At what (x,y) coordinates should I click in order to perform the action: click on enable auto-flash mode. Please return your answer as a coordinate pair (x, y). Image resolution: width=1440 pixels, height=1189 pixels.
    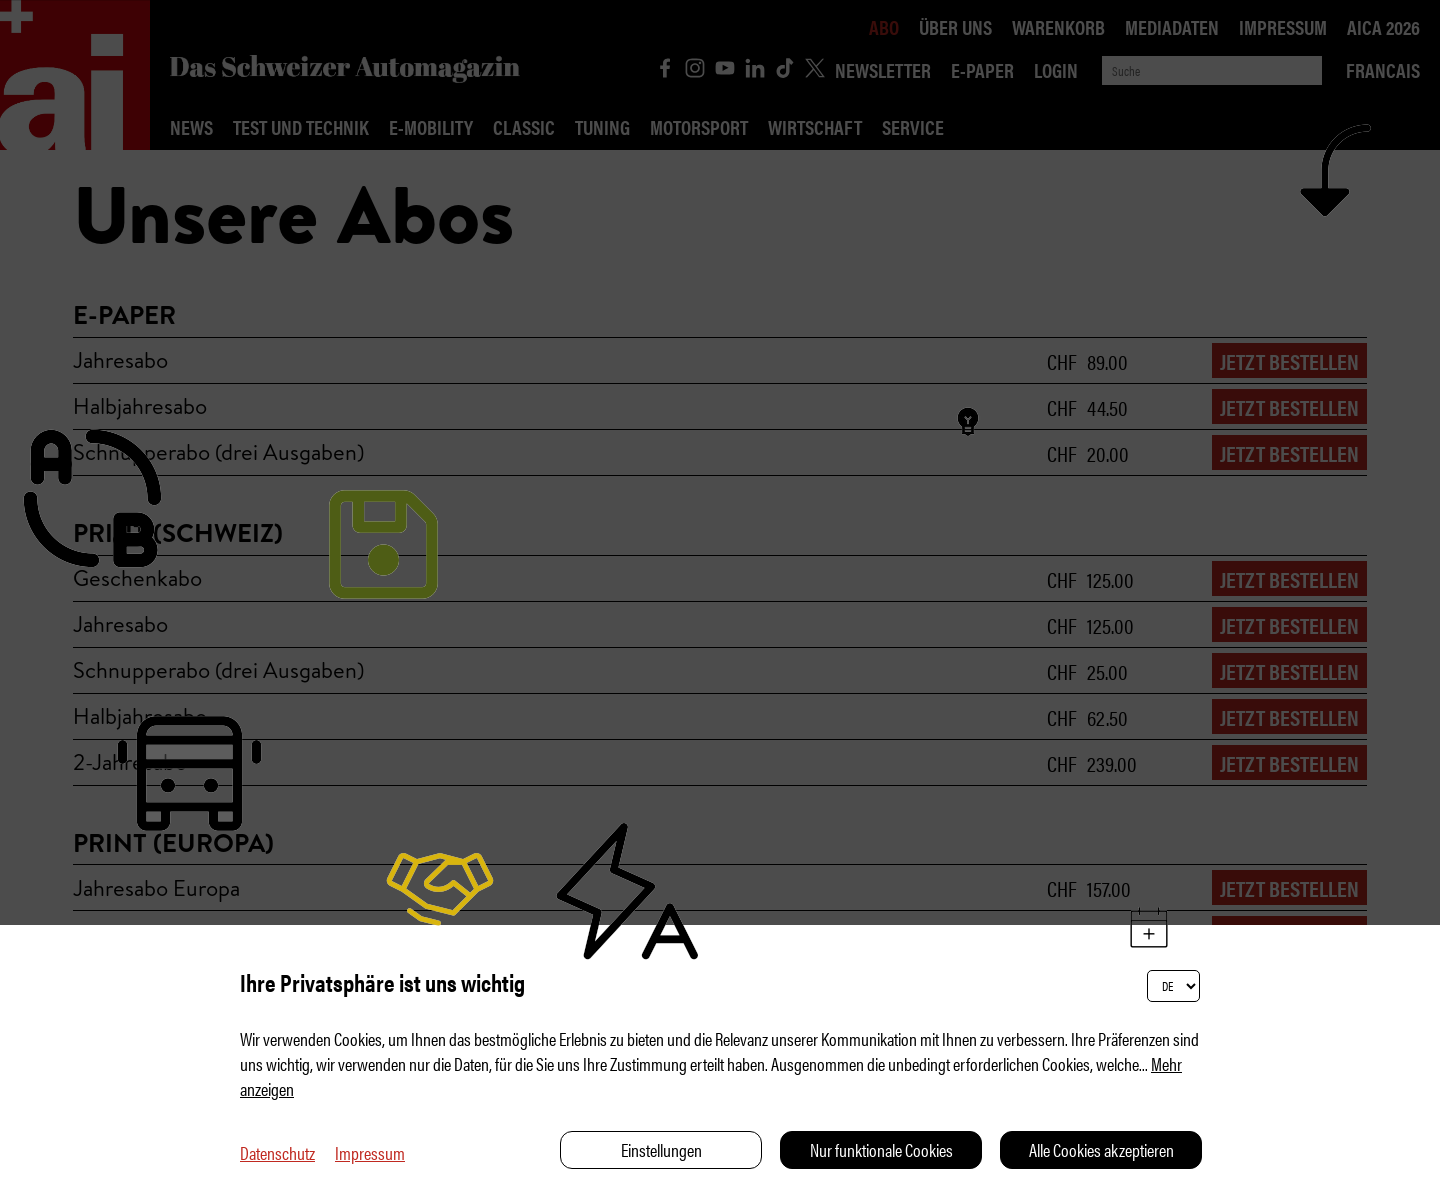
    Looking at the image, I should click on (624, 896).